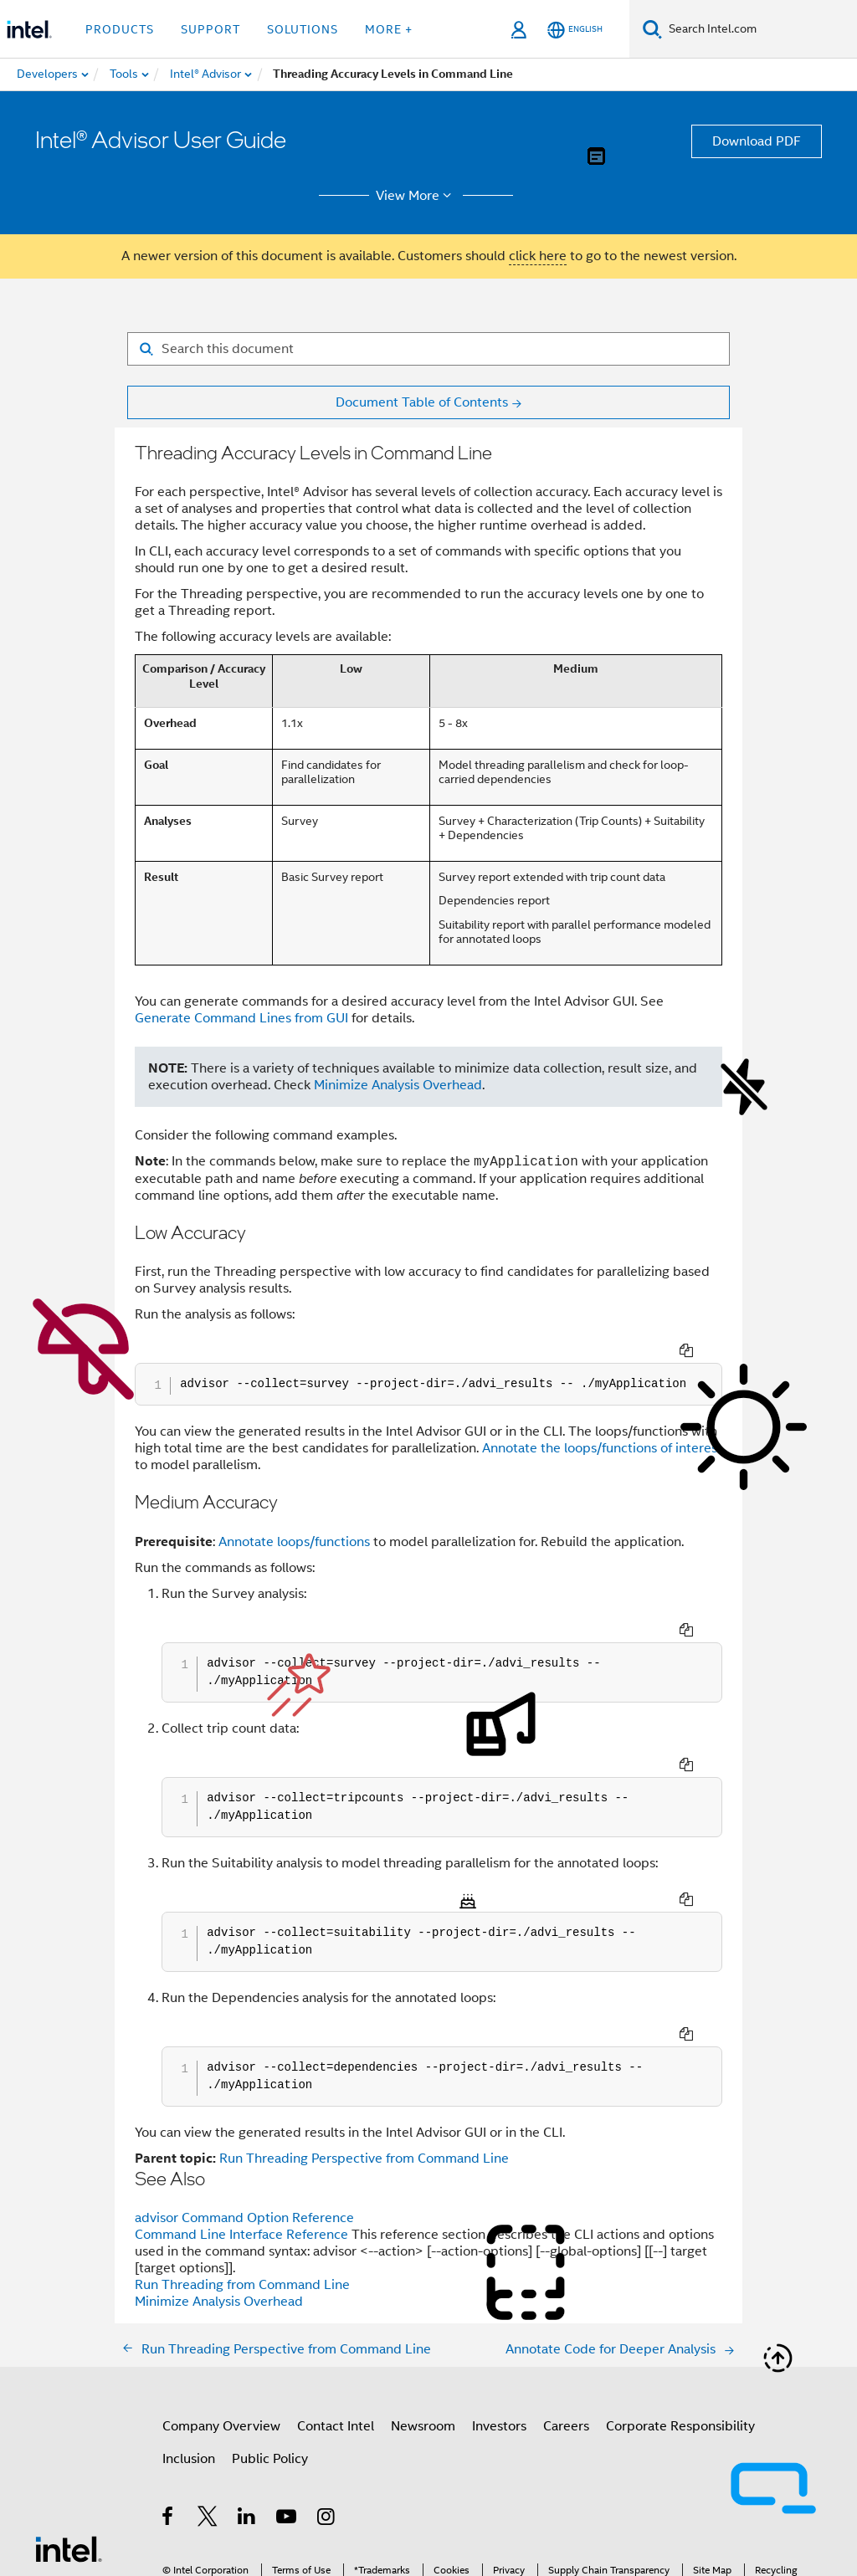 Image resolution: width=857 pixels, height=2576 pixels. I want to click on draft or unpublished document, so click(526, 2272).